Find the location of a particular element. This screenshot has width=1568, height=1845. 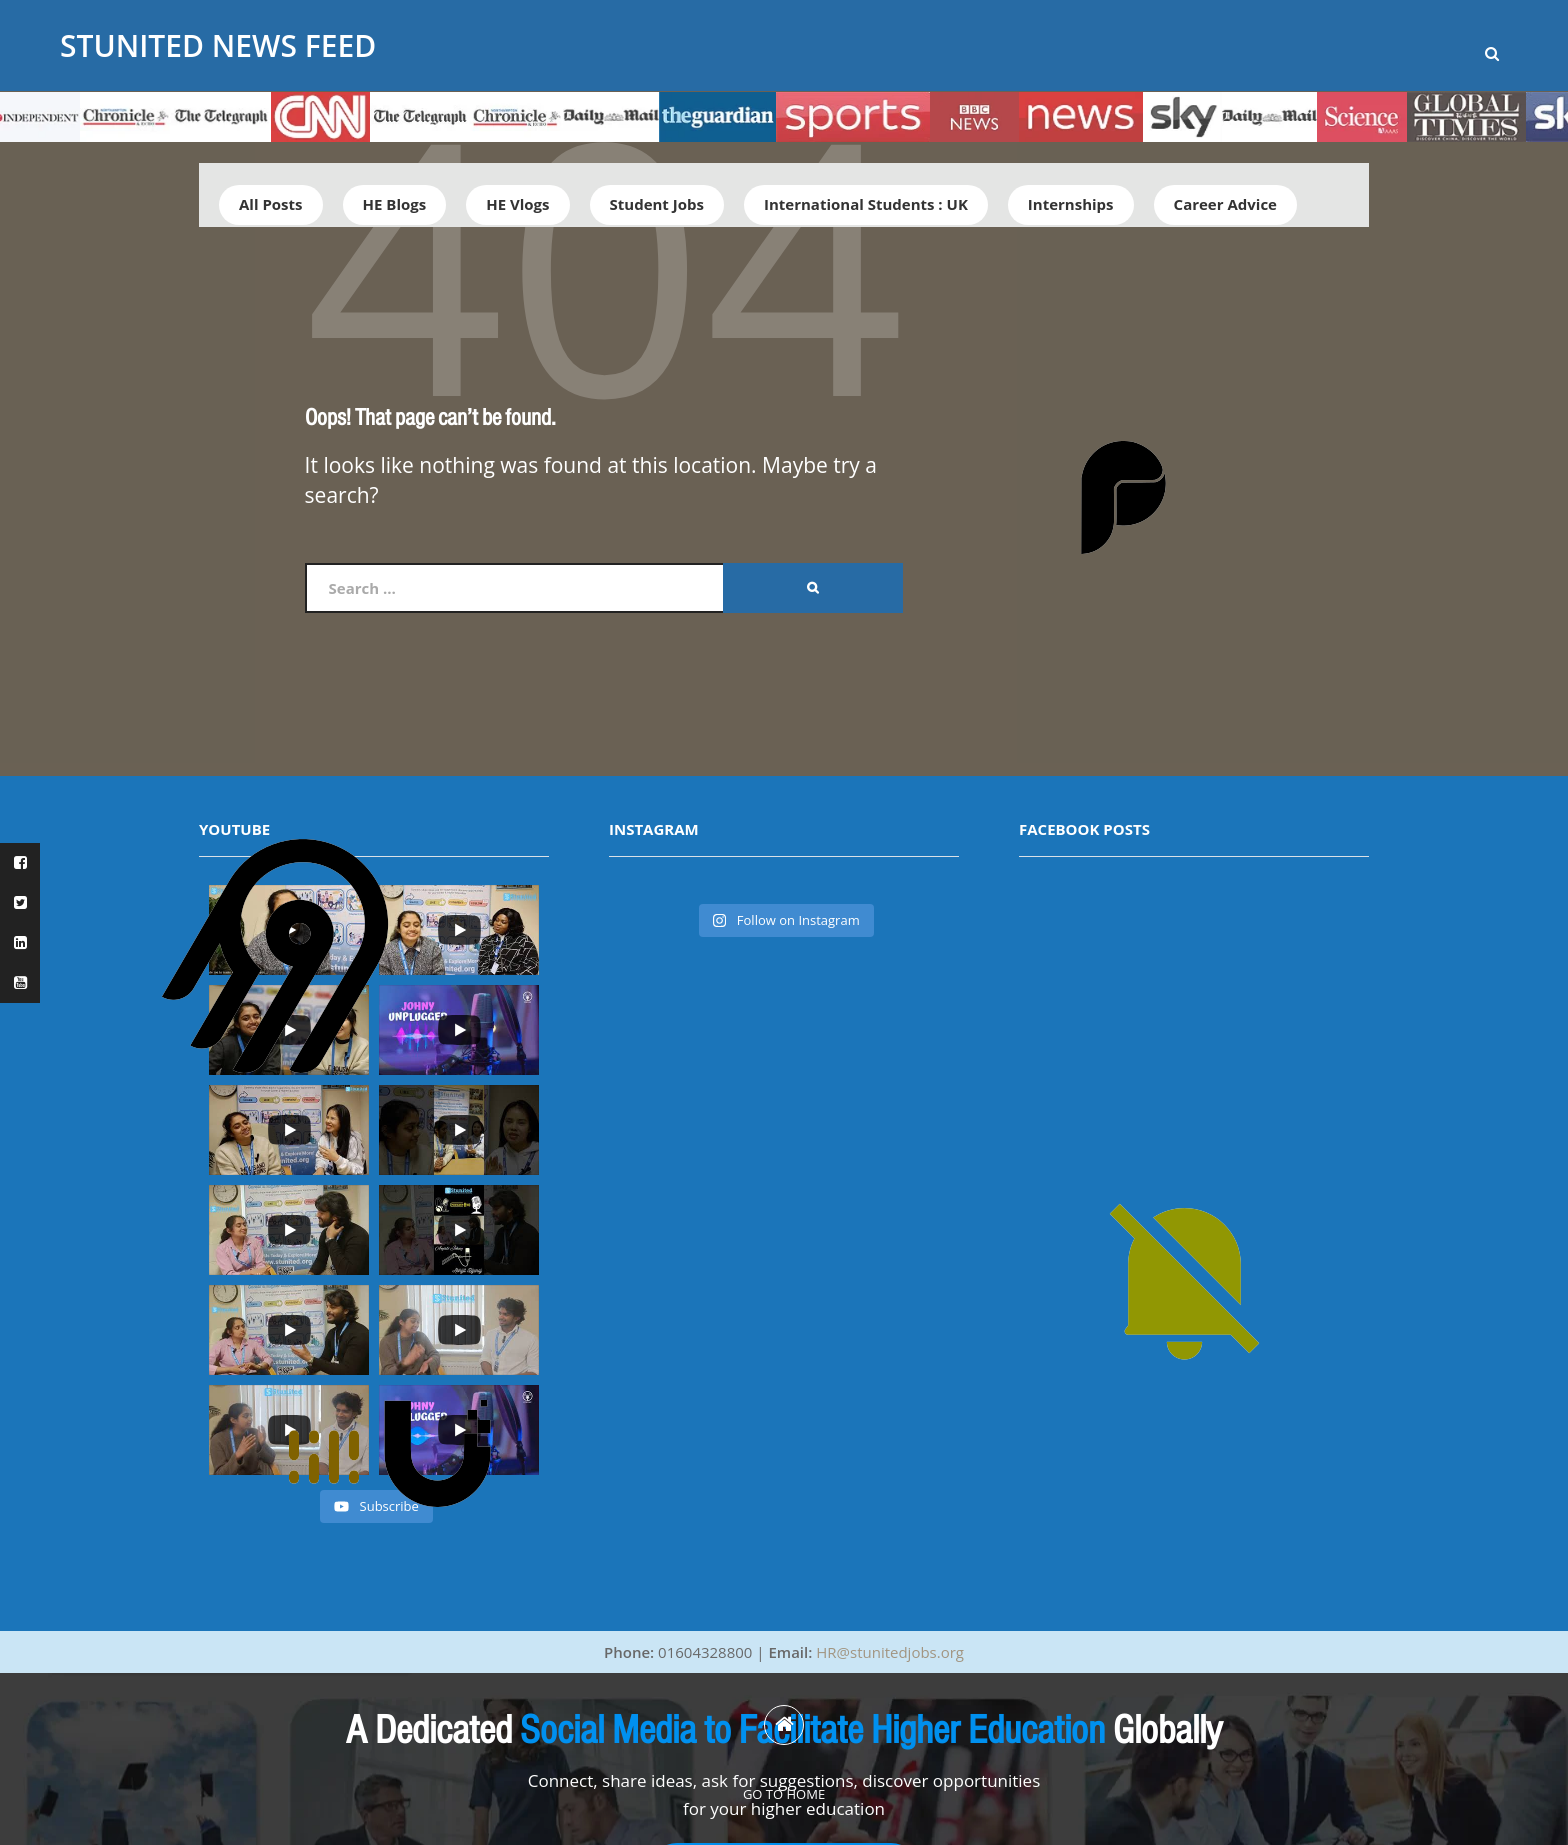

mute notifications is located at coordinates (1184, 1278).